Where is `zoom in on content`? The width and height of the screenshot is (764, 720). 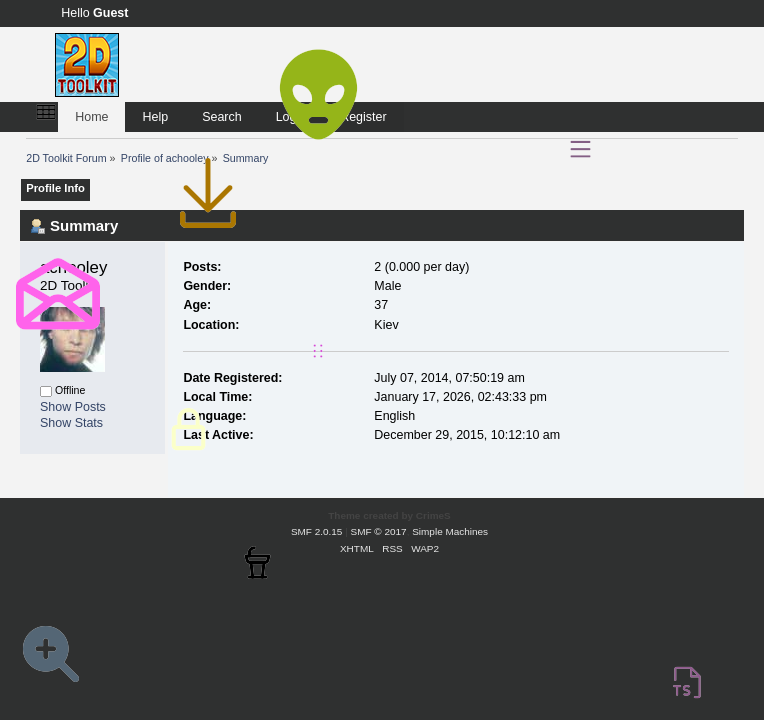 zoom in on content is located at coordinates (51, 654).